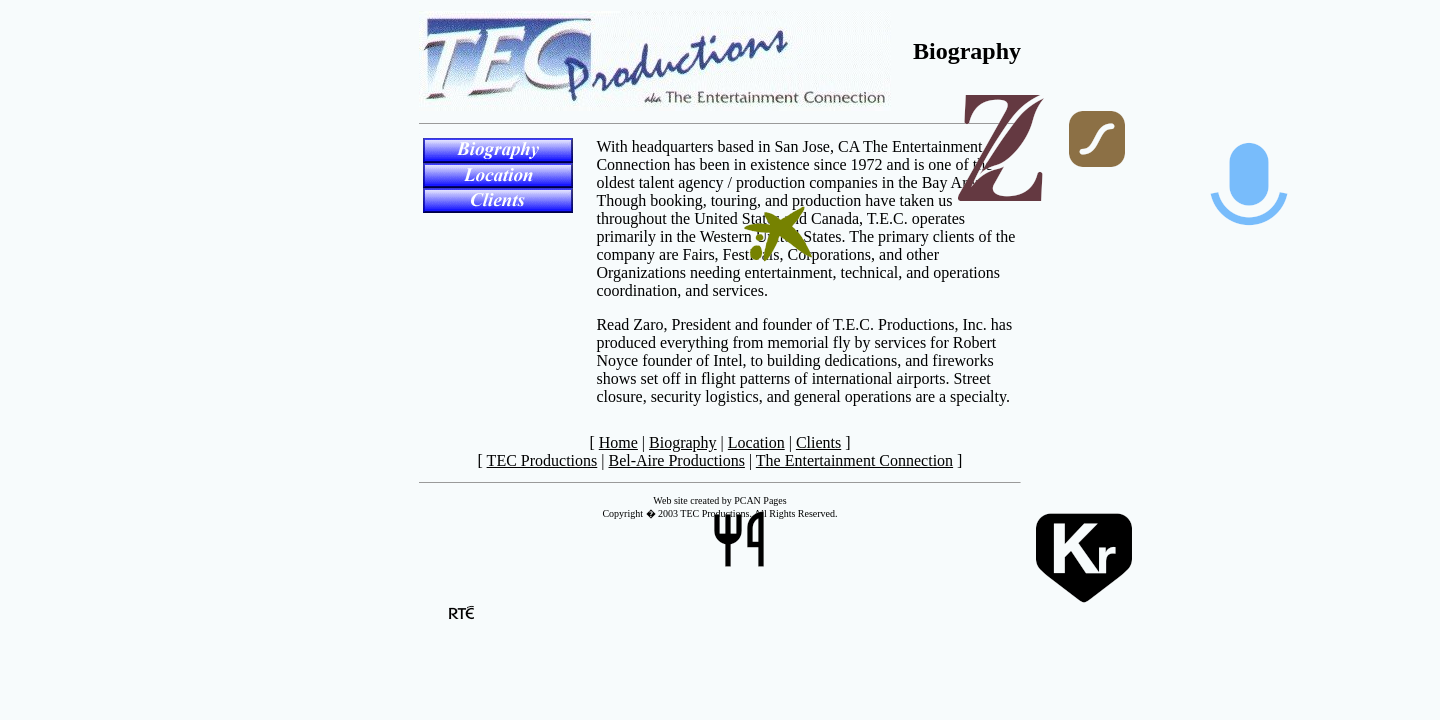 This screenshot has width=1440, height=720. I want to click on tap to start voice recording, so click(1249, 186).